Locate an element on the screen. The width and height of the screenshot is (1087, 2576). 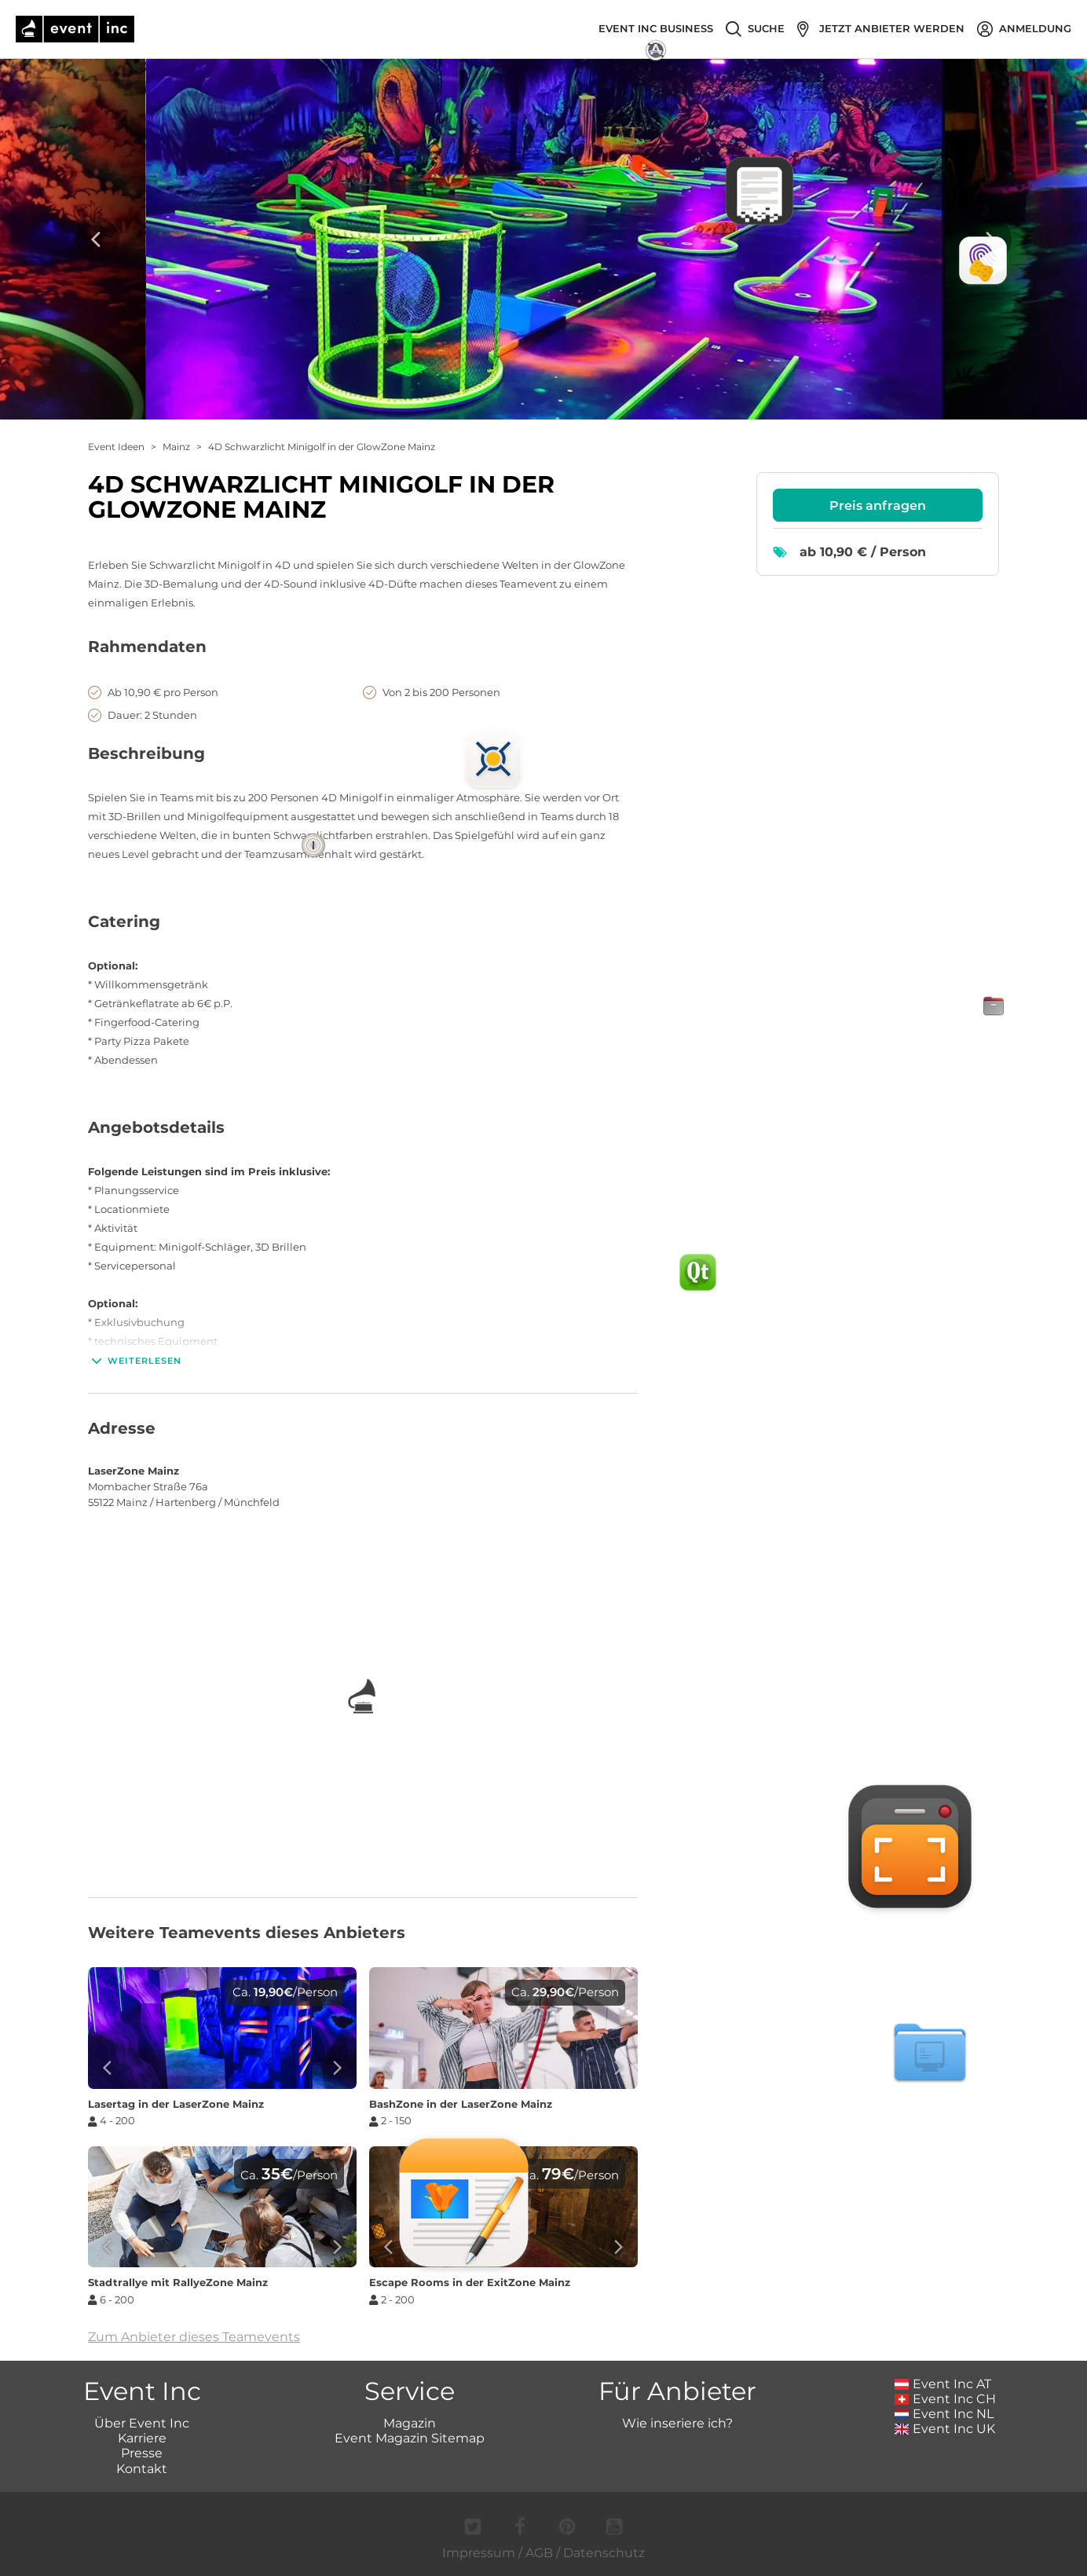
open the BOINC distributed computing application is located at coordinates (493, 759).